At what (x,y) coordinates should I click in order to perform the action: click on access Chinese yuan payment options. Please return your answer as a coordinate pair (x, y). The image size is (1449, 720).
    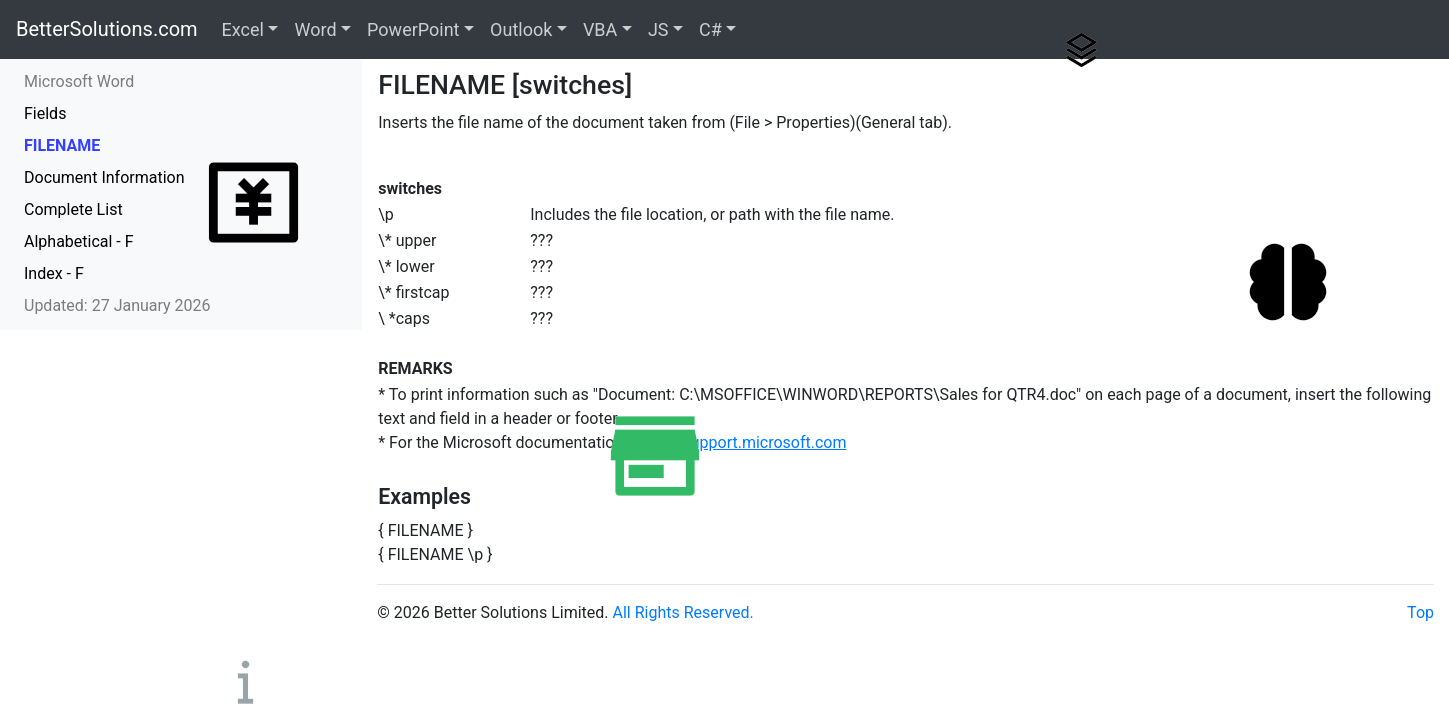
    Looking at the image, I should click on (253, 202).